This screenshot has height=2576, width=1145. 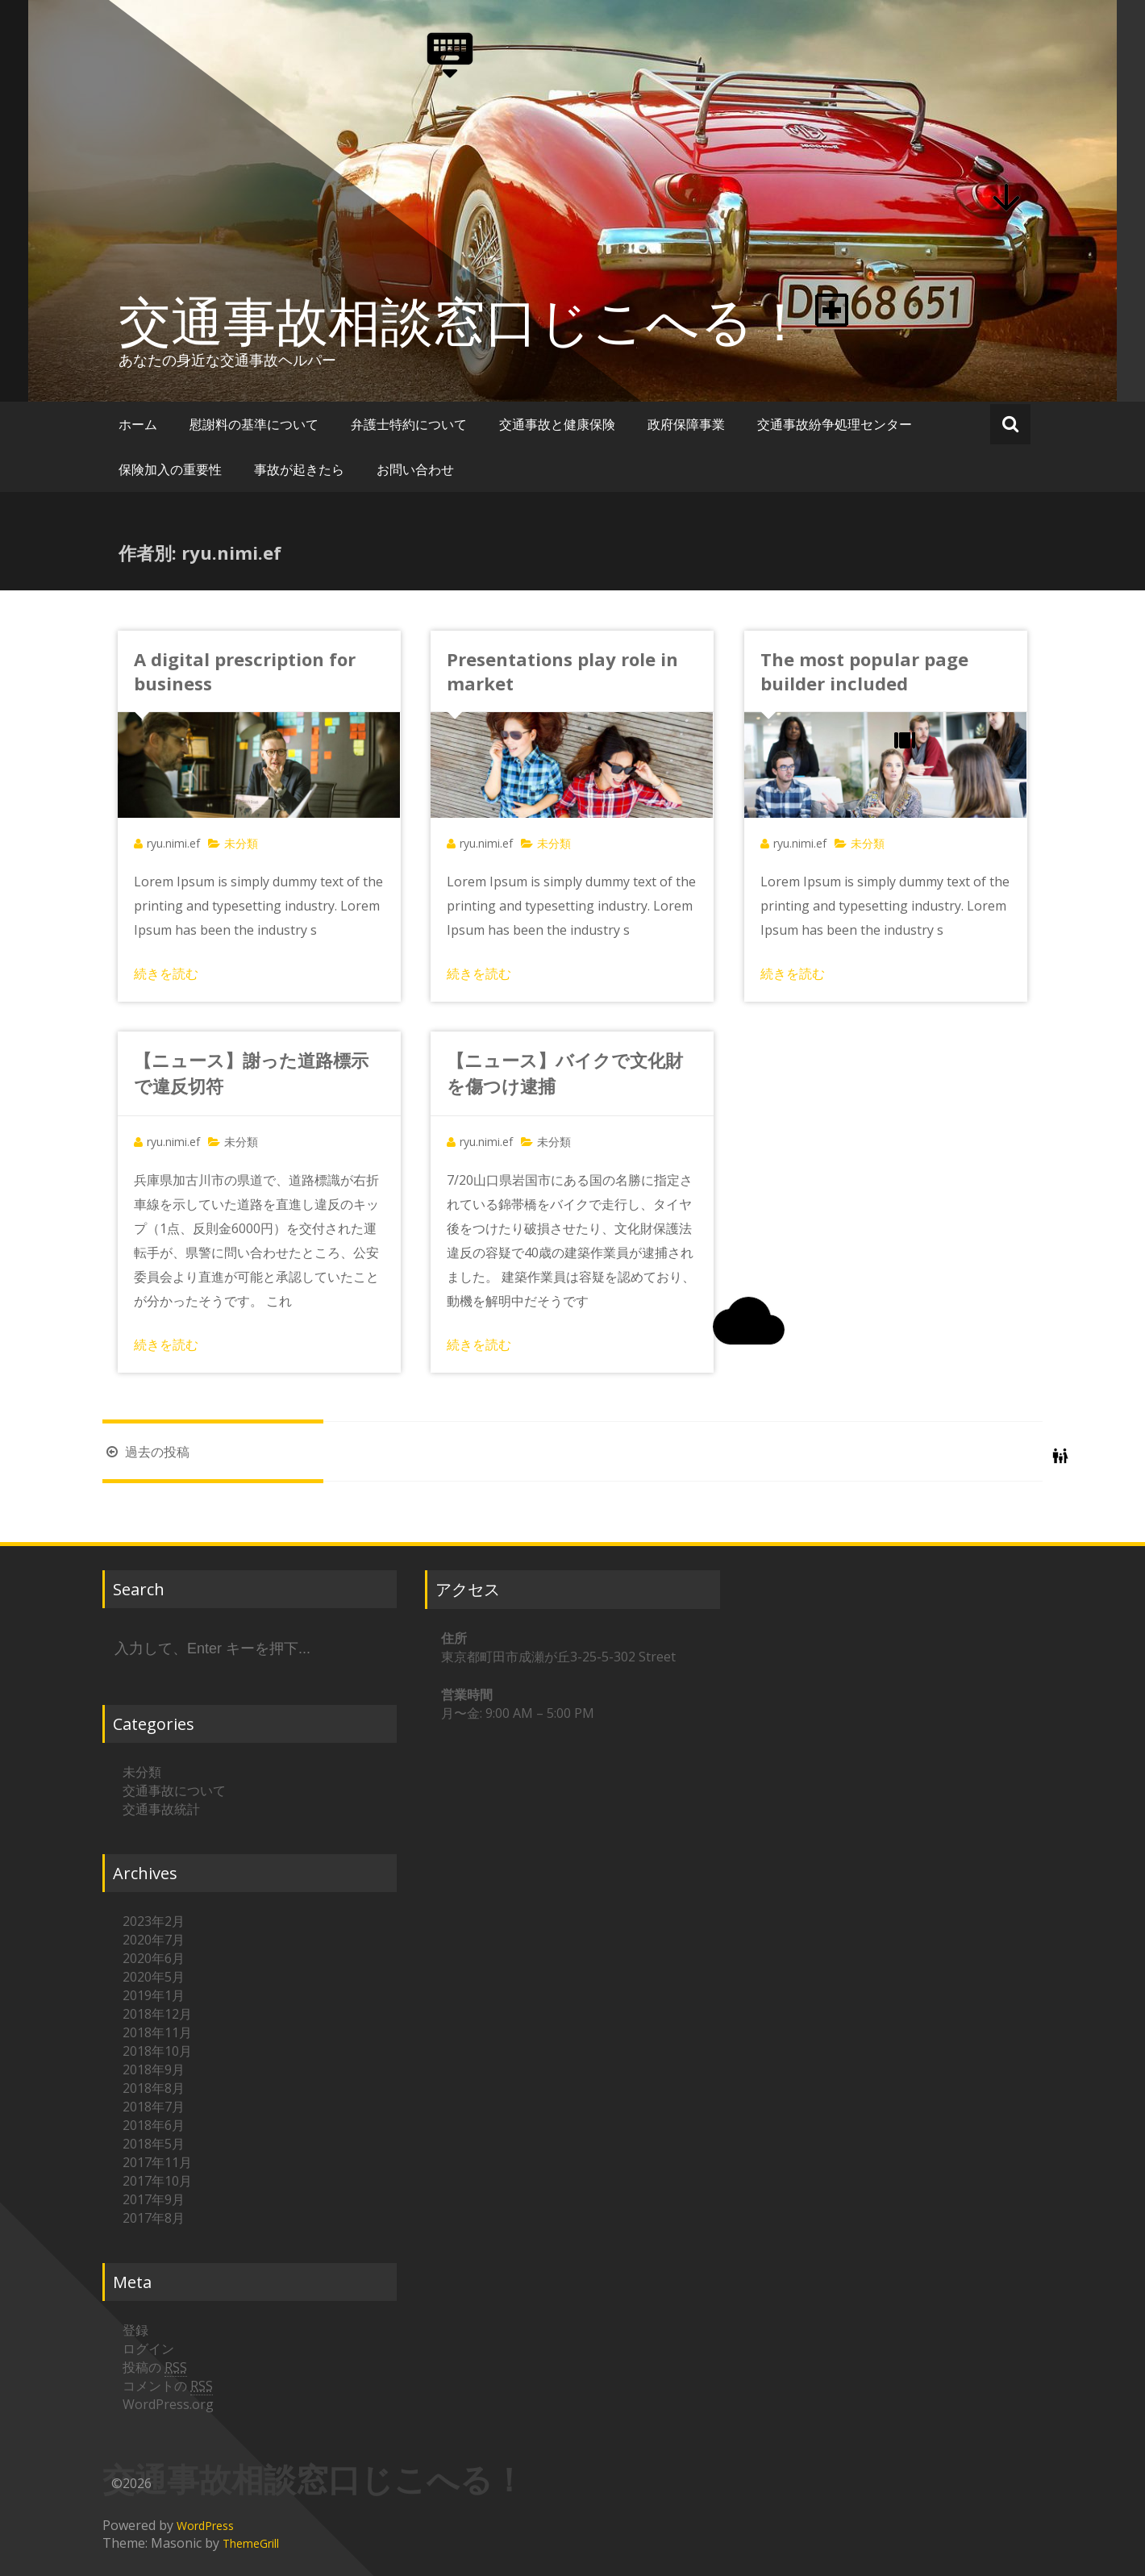 I want to click on hide the on-screen keyboard, so click(x=450, y=53).